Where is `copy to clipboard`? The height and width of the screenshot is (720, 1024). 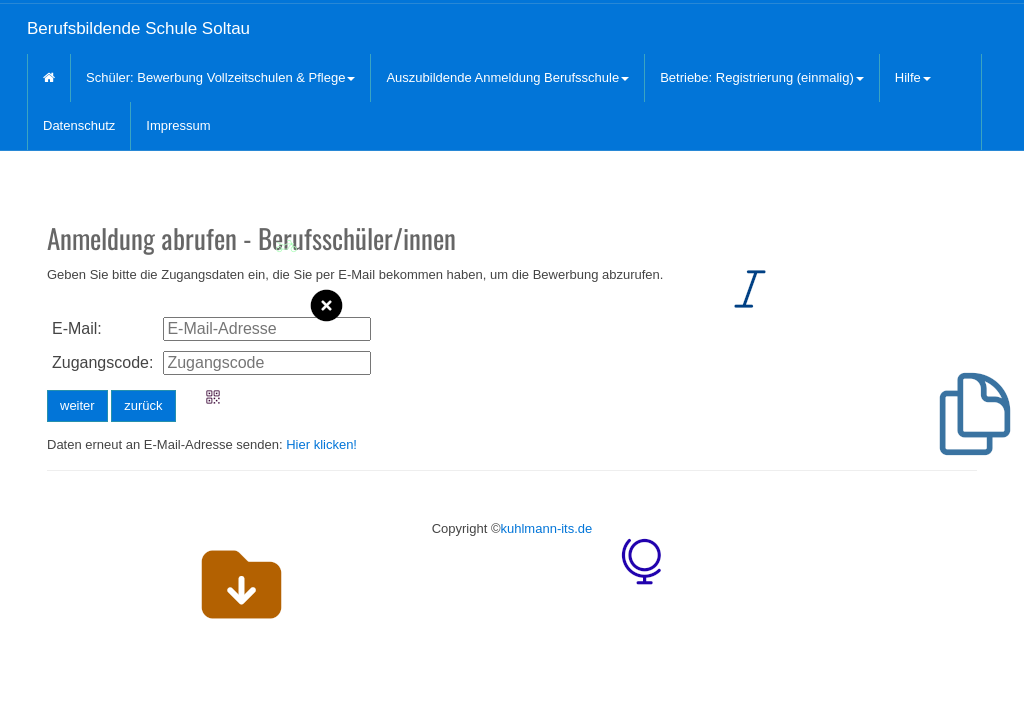
copy to clipboard is located at coordinates (975, 414).